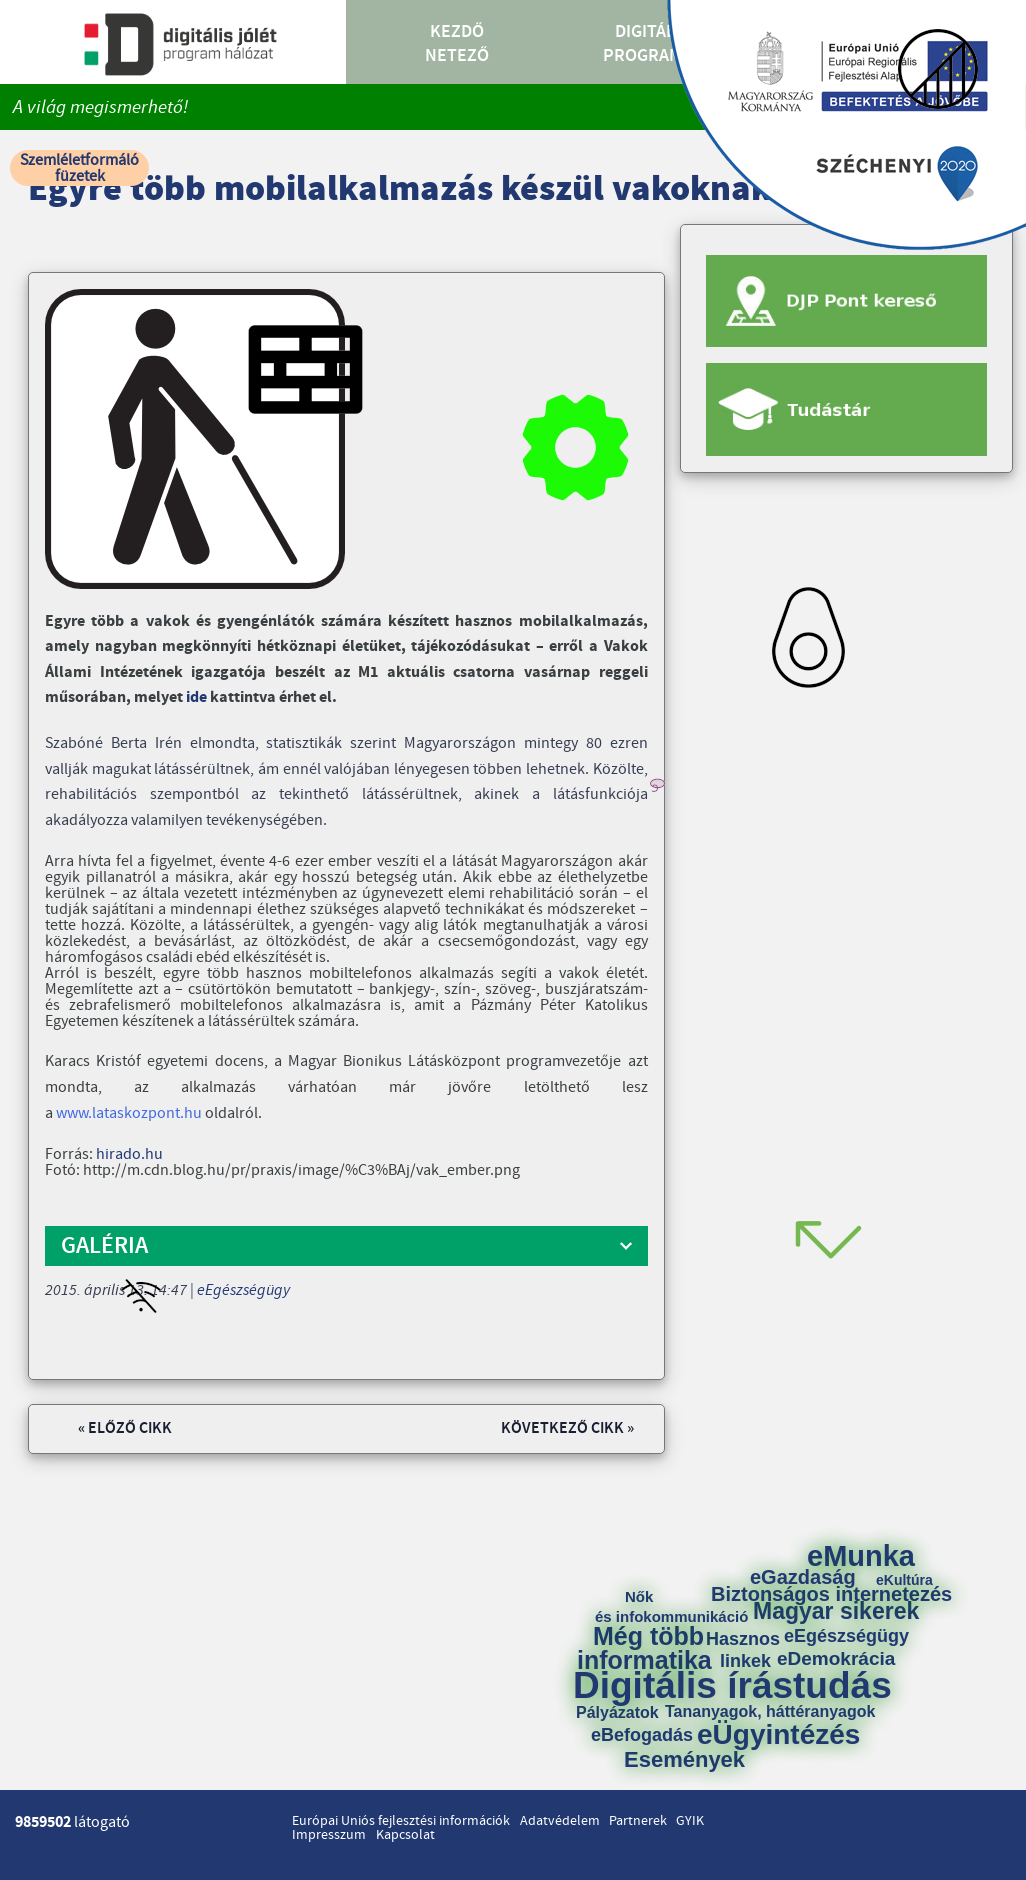  What do you see at coordinates (141, 1296) in the screenshot?
I see `indicates no wifi connection` at bounding box center [141, 1296].